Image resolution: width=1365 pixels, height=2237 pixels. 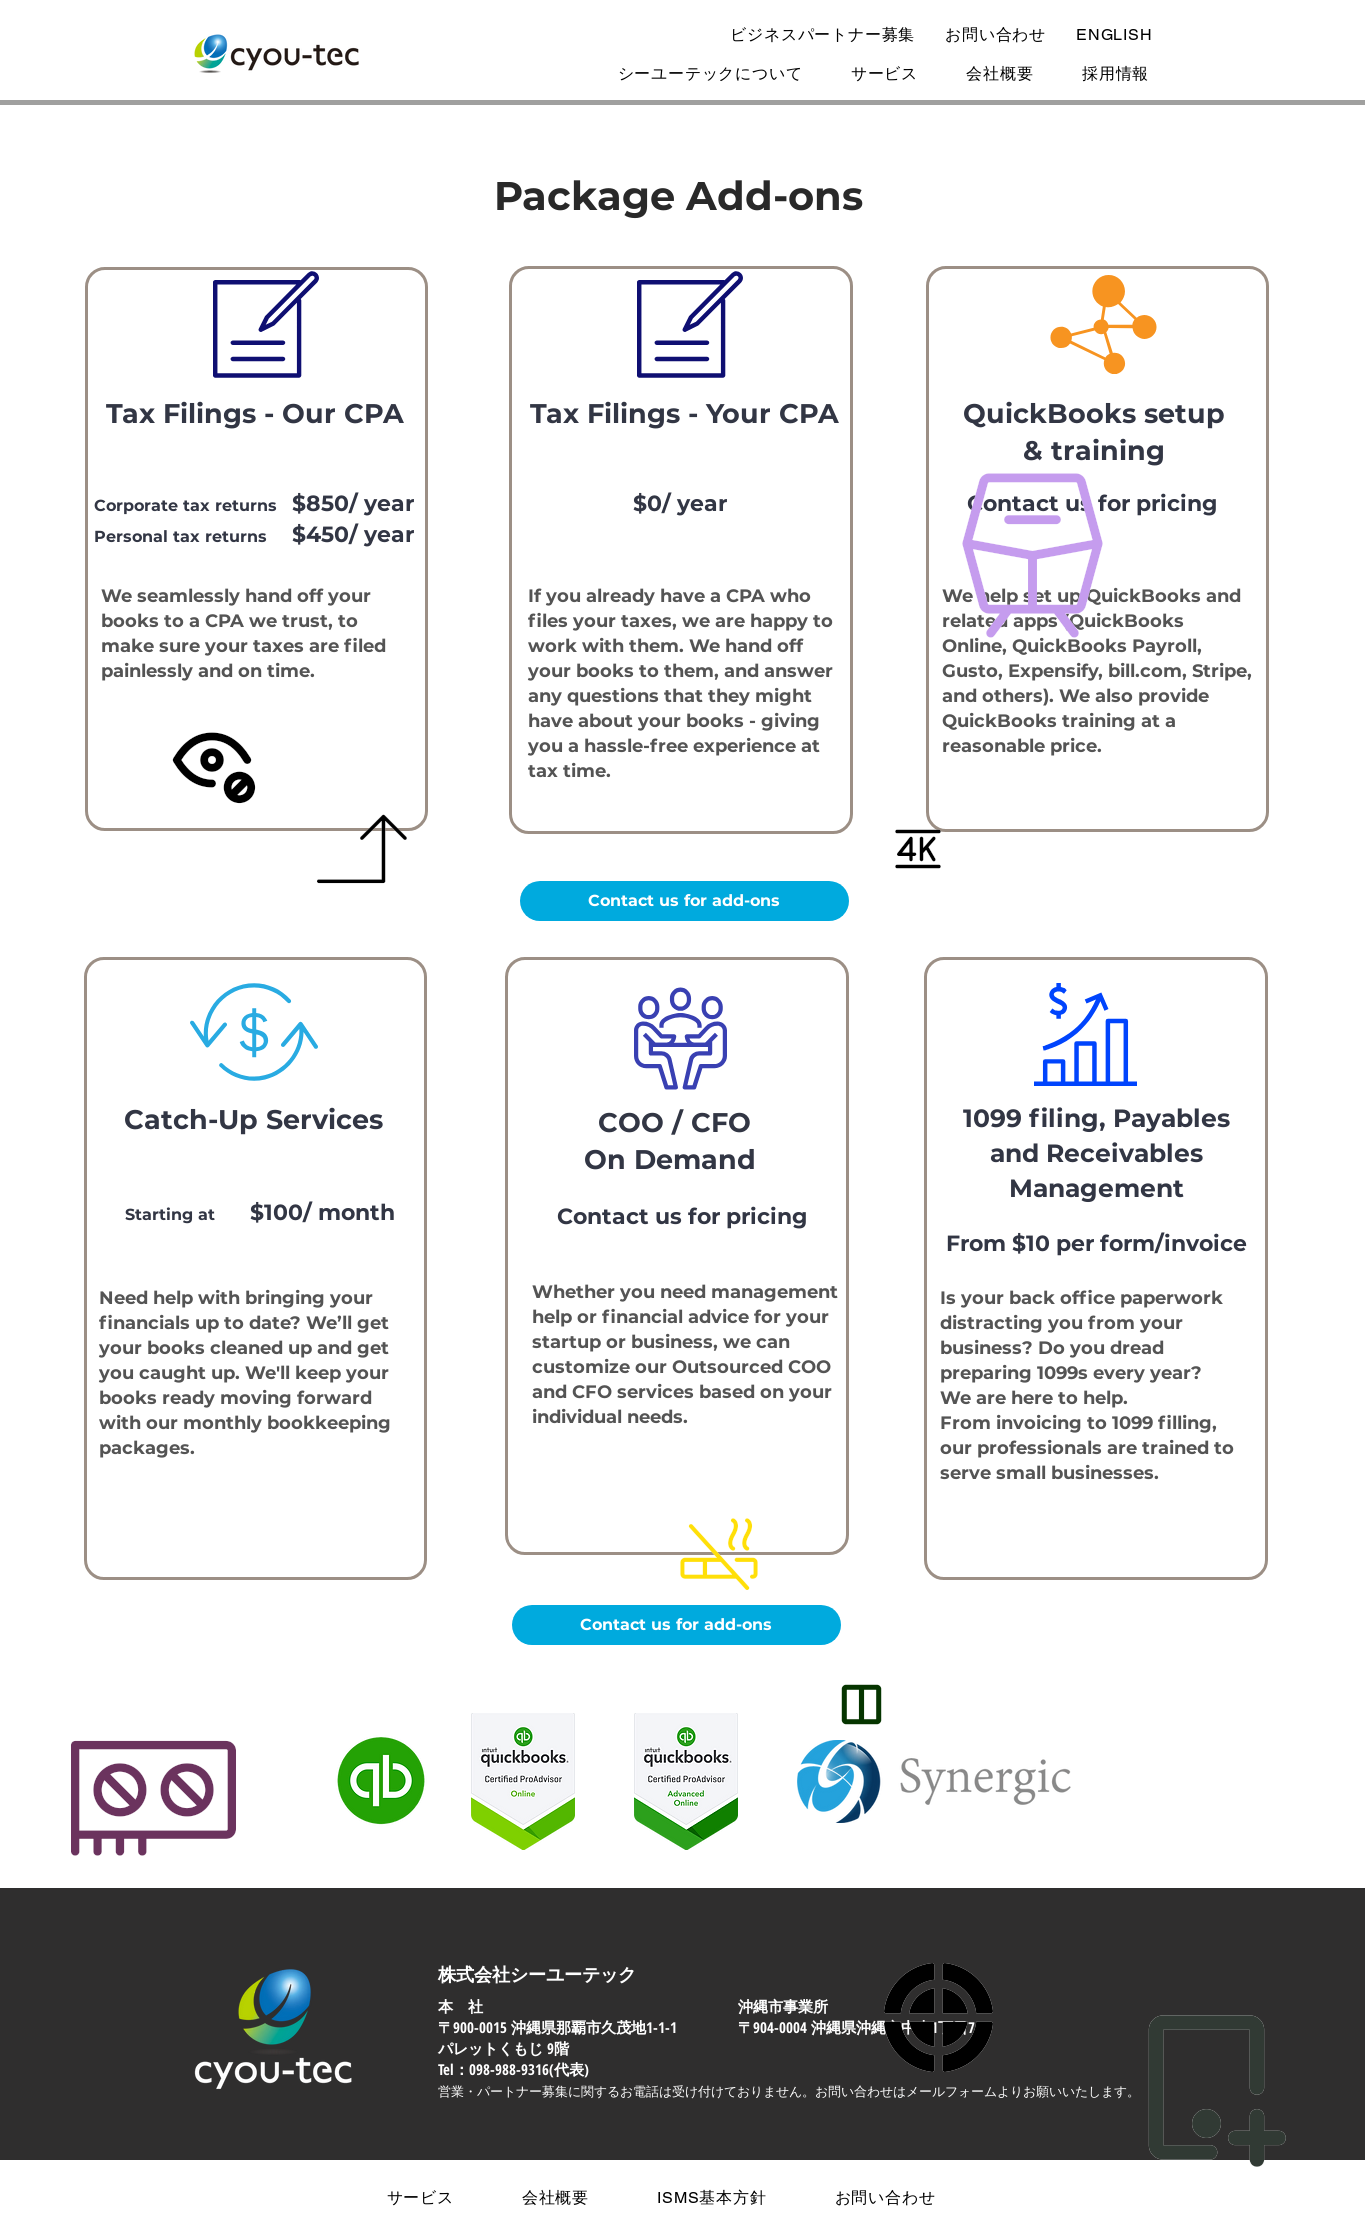 I want to click on view graphics card or GPU information, so click(x=153, y=1795).